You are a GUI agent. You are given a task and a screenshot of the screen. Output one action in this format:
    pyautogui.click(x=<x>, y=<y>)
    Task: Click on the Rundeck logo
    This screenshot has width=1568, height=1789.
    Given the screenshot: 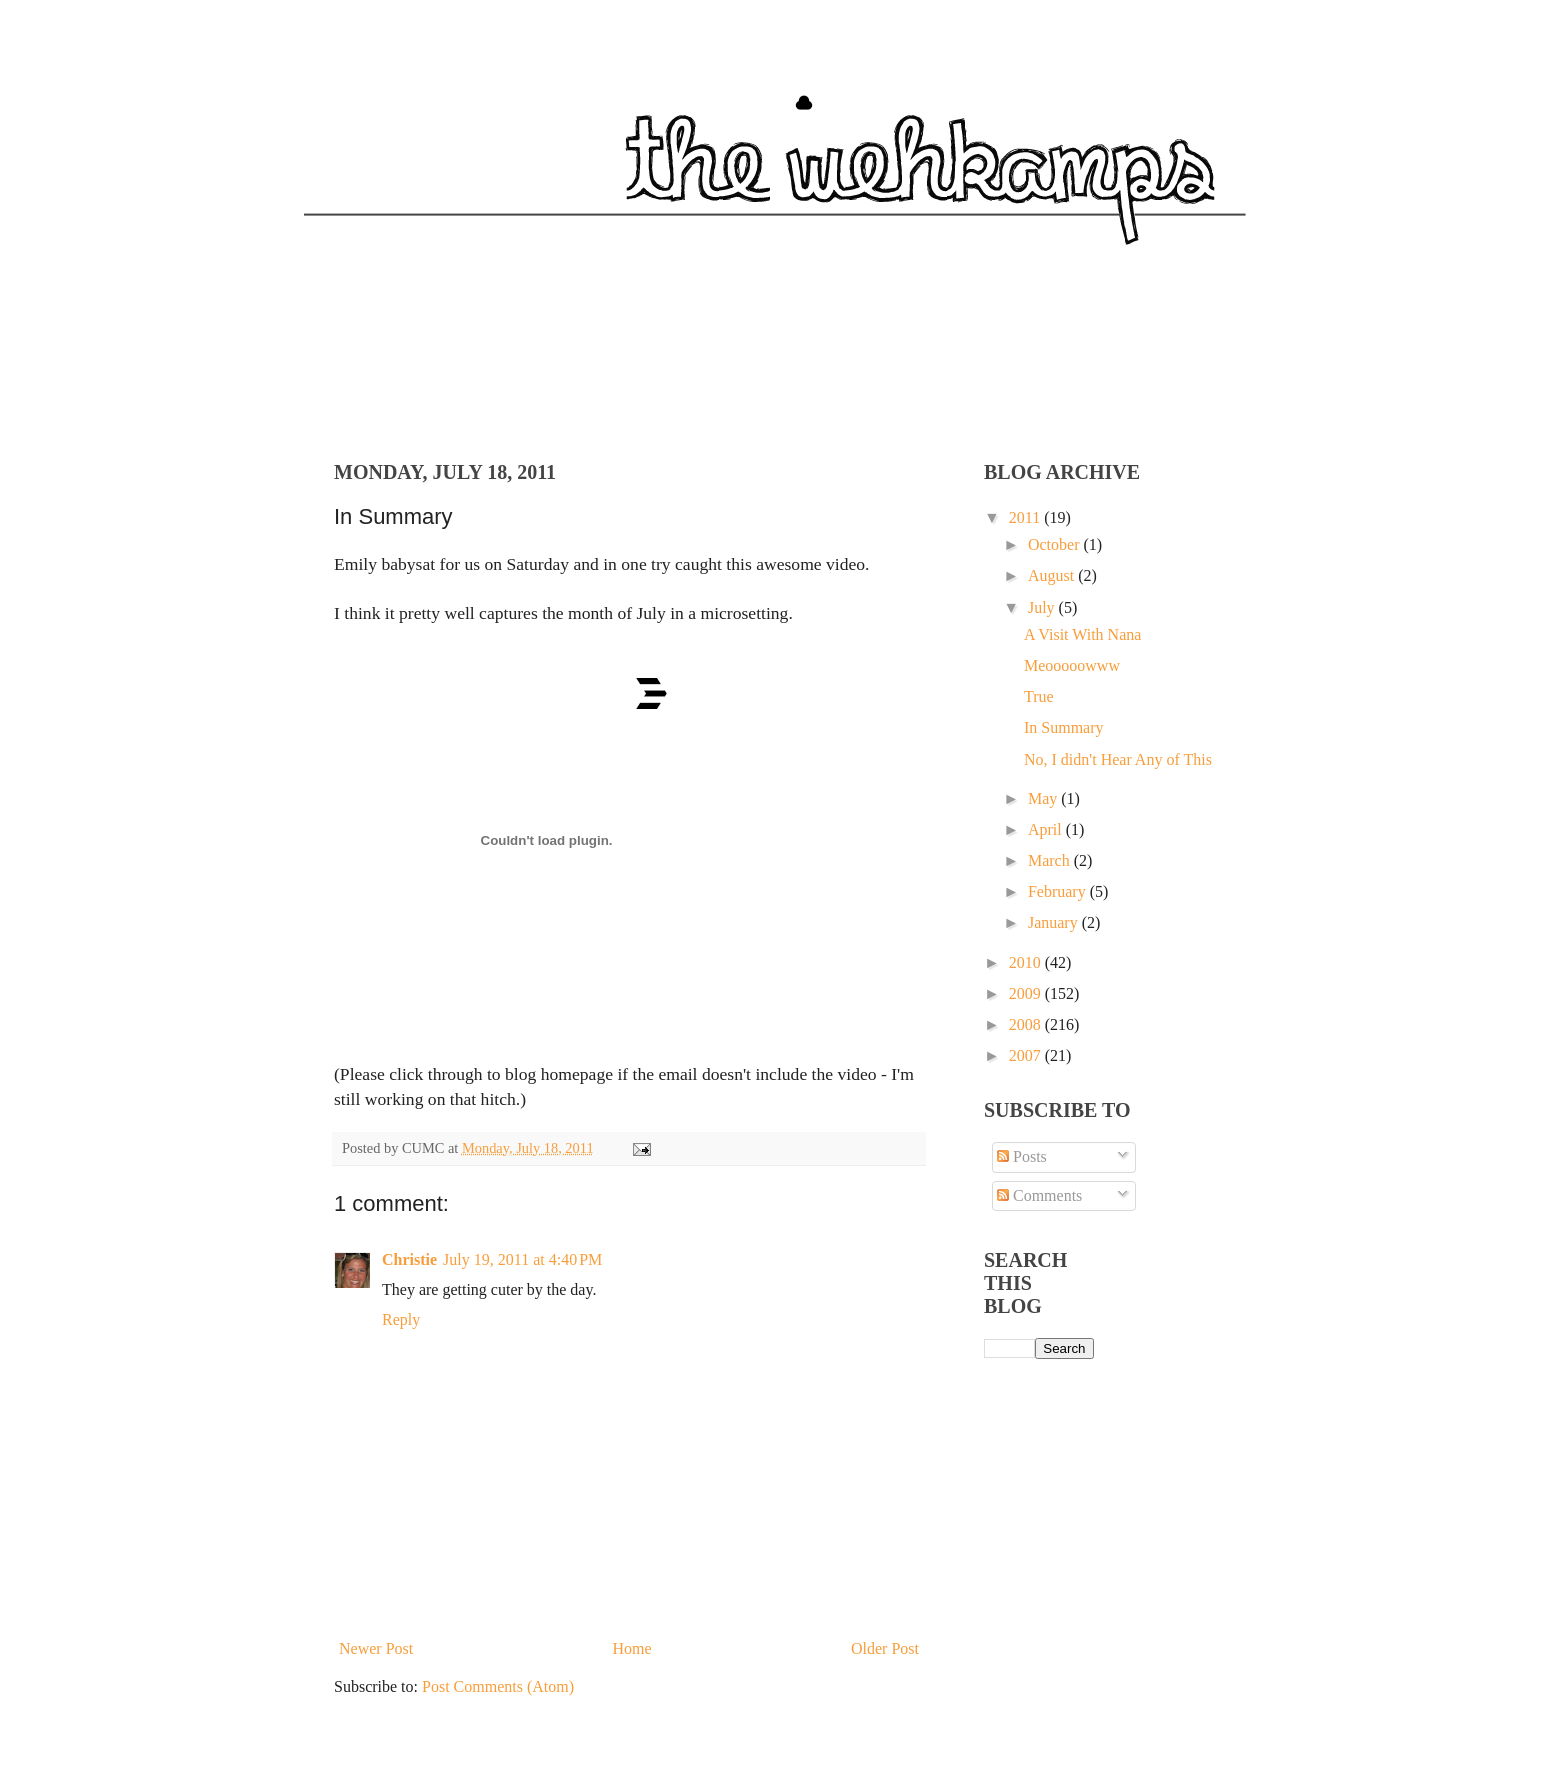 What is the action you would take?
    pyautogui.click(x=651, y=693)
    